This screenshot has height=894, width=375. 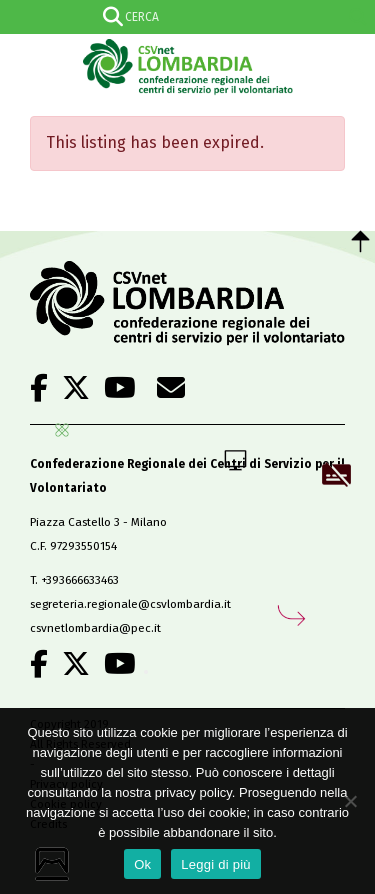 I want to click on disable subtitles or closed captions, so click(x=336, y=474).